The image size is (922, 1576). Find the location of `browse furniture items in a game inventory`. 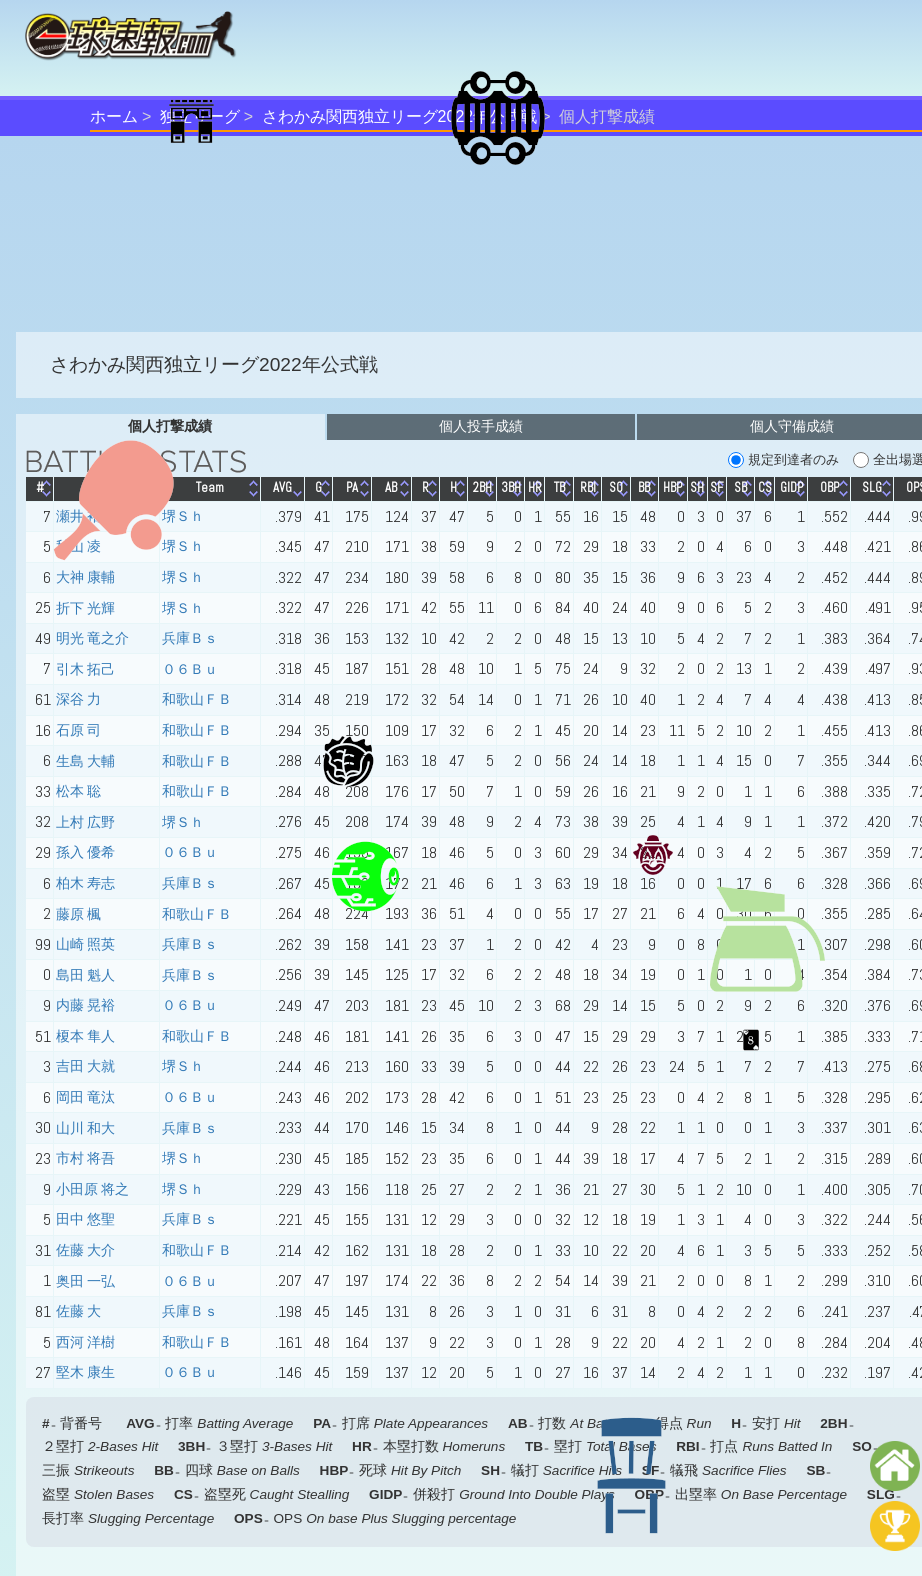

browse furniture items in a game inventory is located at coordinates (631, 1475).